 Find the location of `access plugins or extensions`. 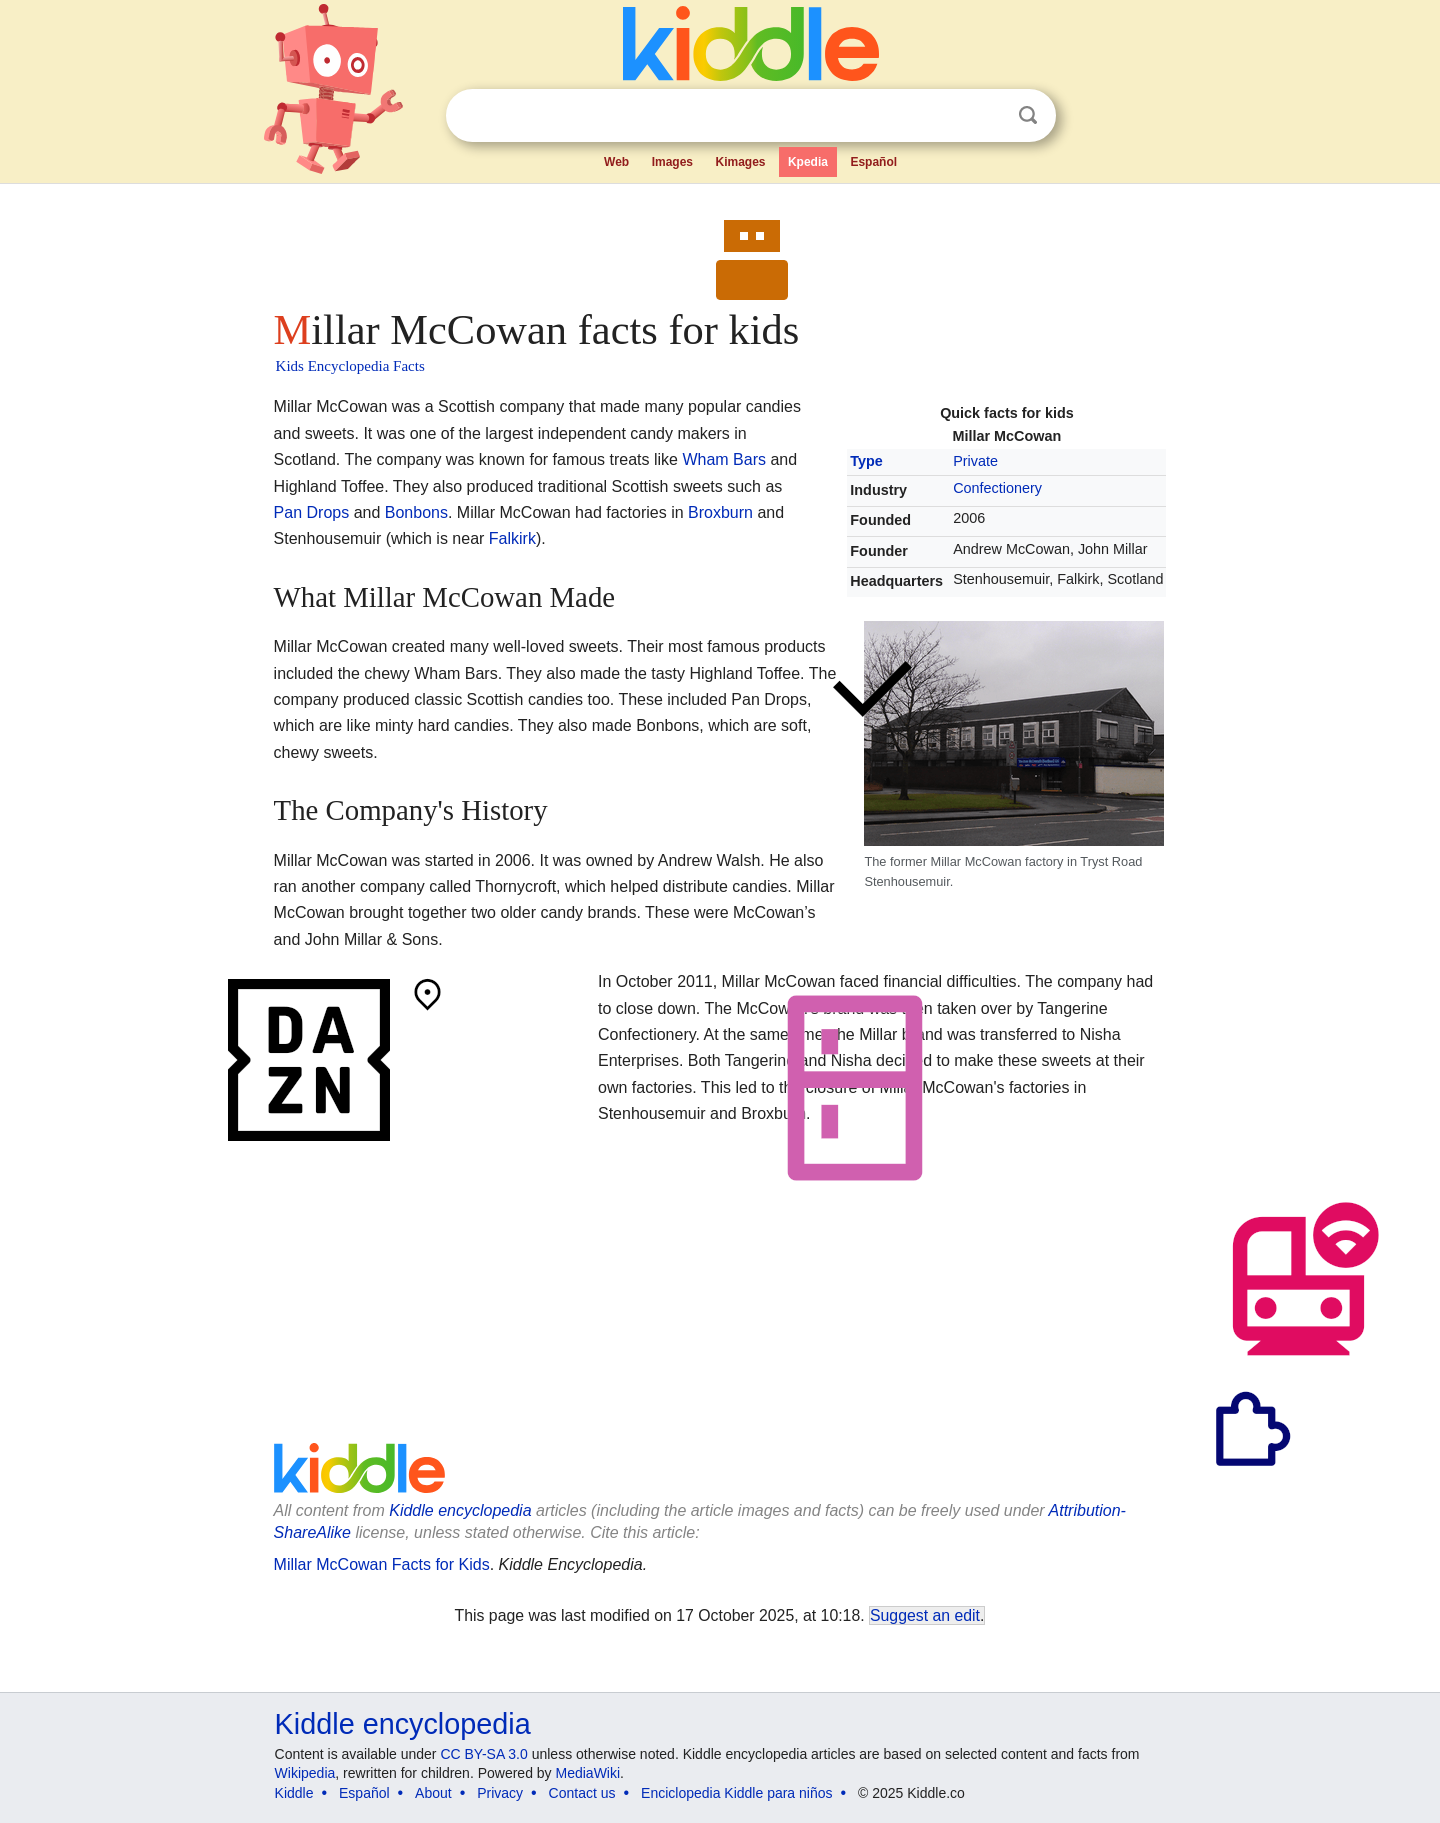

access plugins or extensions is located at coordinates (1249, 1432).